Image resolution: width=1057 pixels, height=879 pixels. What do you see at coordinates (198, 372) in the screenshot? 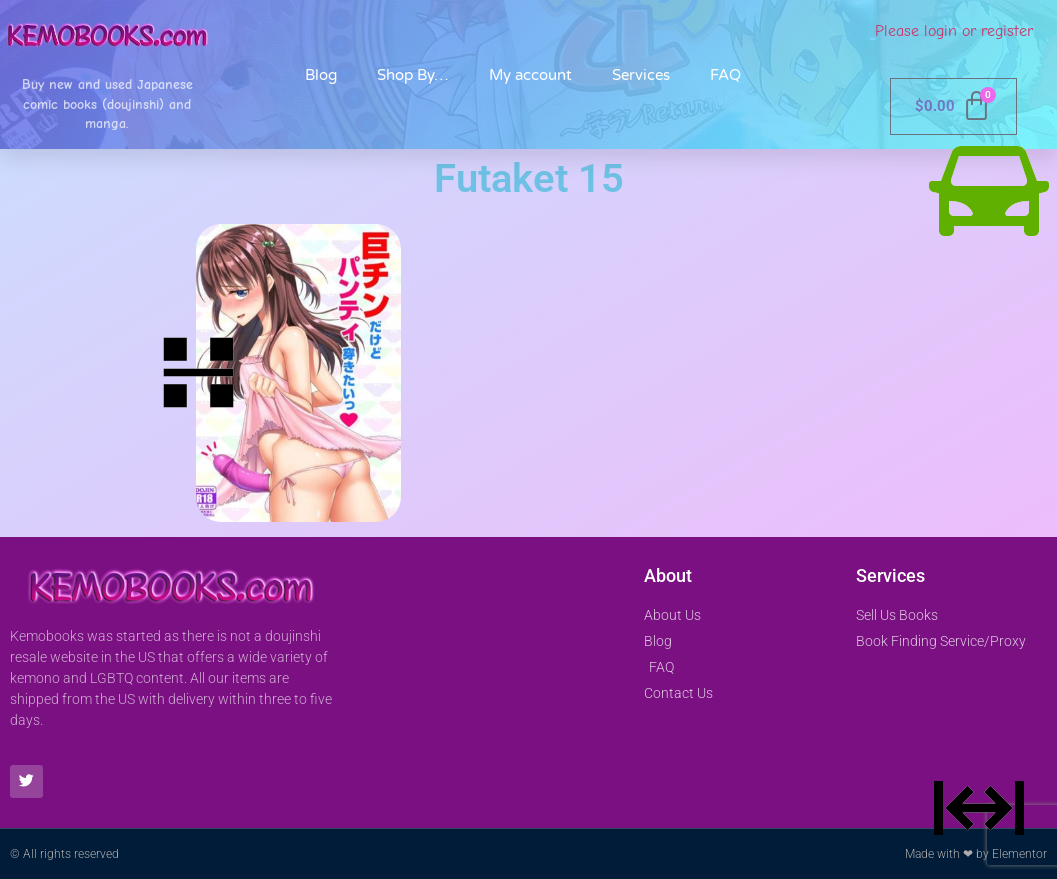
I see `scan a QR code` at bounding box center [198, 372].